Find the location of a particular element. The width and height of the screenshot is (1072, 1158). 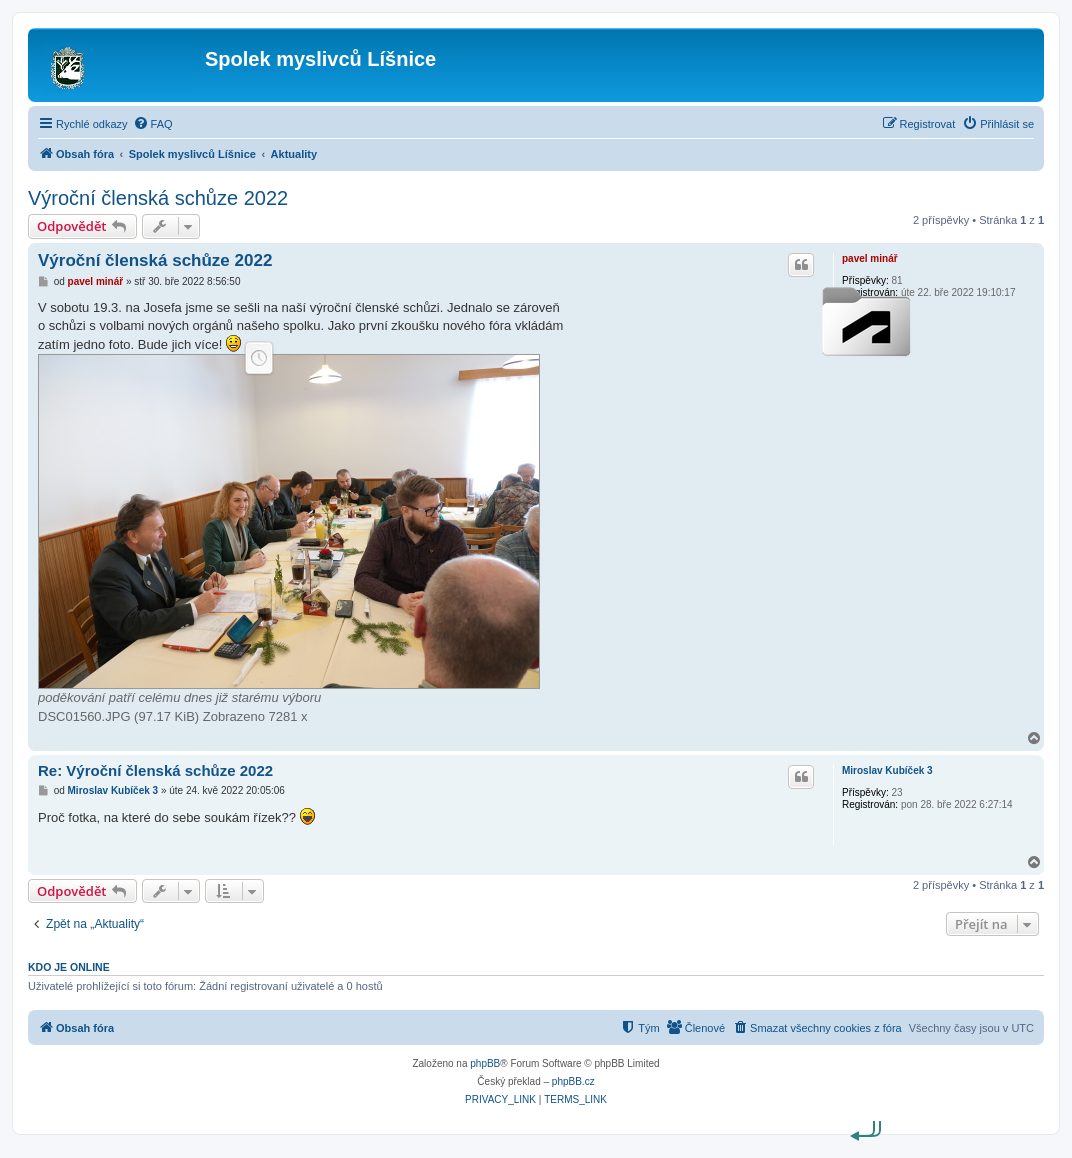

image is currently loading is located at coordinates (259, 358).